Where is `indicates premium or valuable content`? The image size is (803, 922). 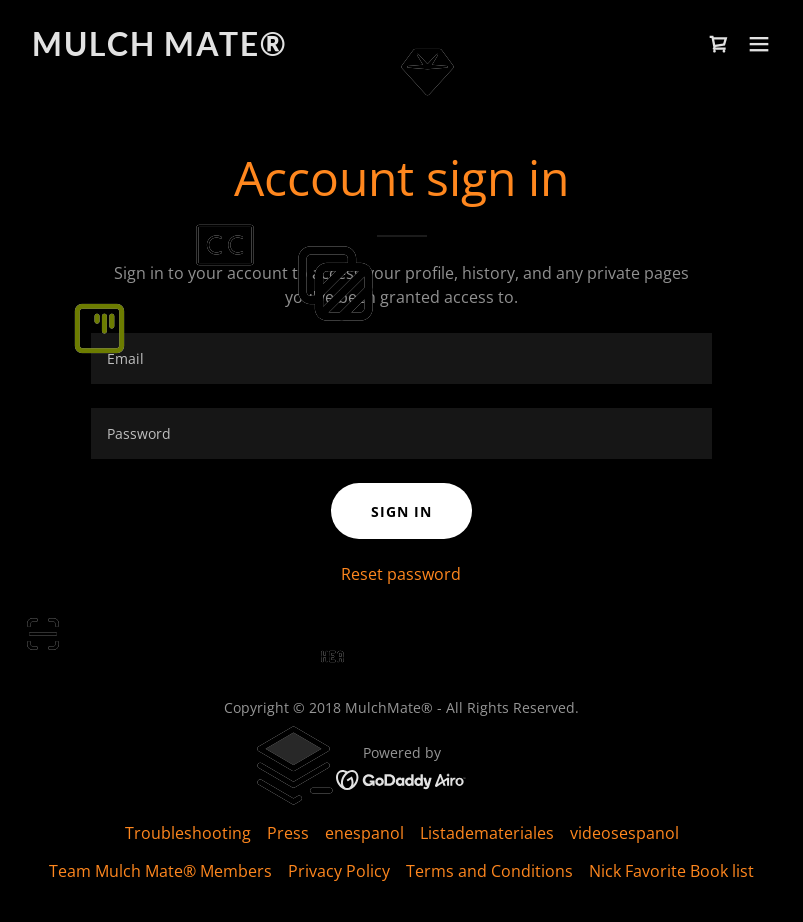
indicates premium or valuable content is located at coordinates (427, 72).